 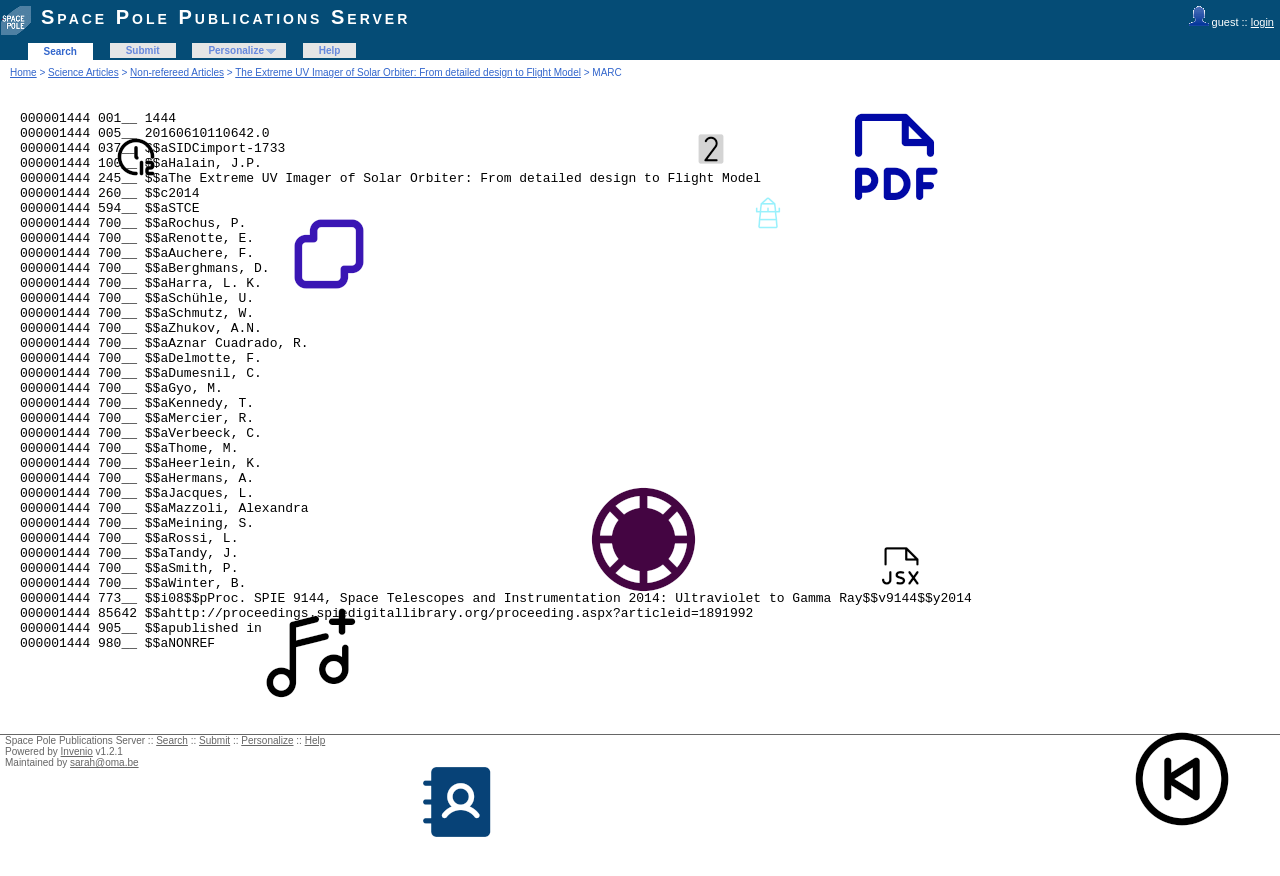 What do you see at coordinates (643, 539) in the screenshot?
I see `access casino or gambling games` at bounding box center [643, 539].